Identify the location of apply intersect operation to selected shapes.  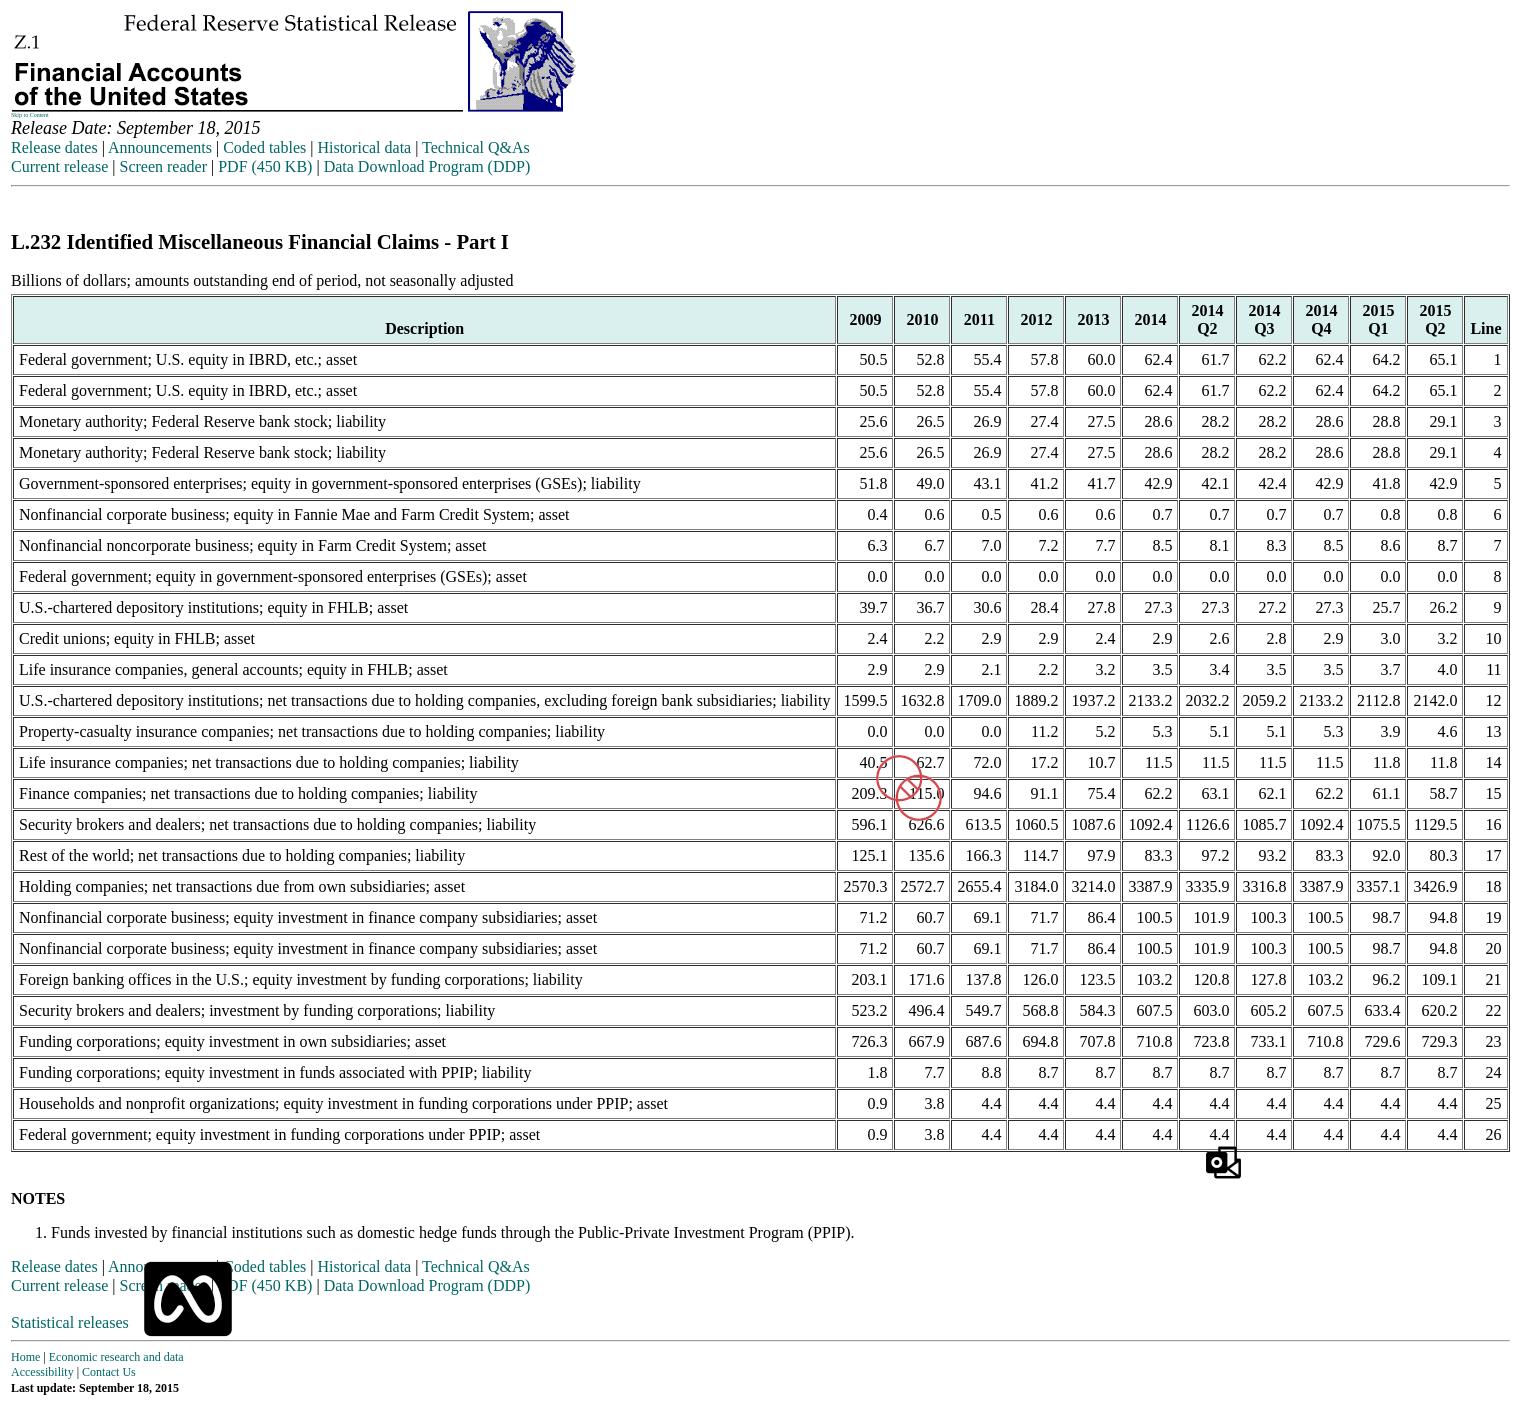
(909, 788).